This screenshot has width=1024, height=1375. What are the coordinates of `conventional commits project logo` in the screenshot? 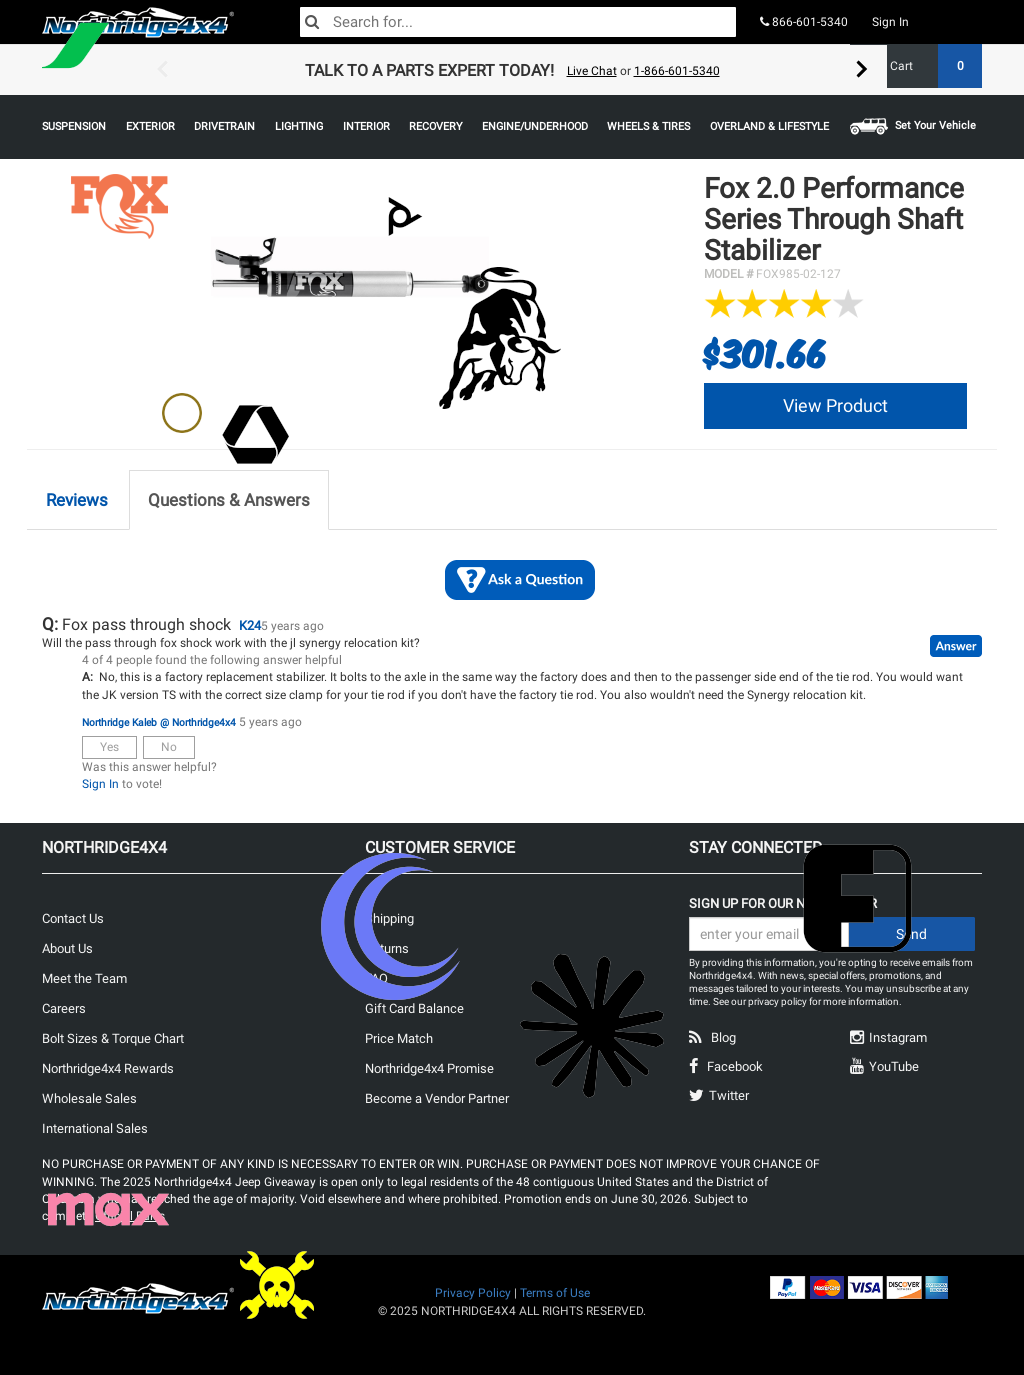 It's located at (182, 413).